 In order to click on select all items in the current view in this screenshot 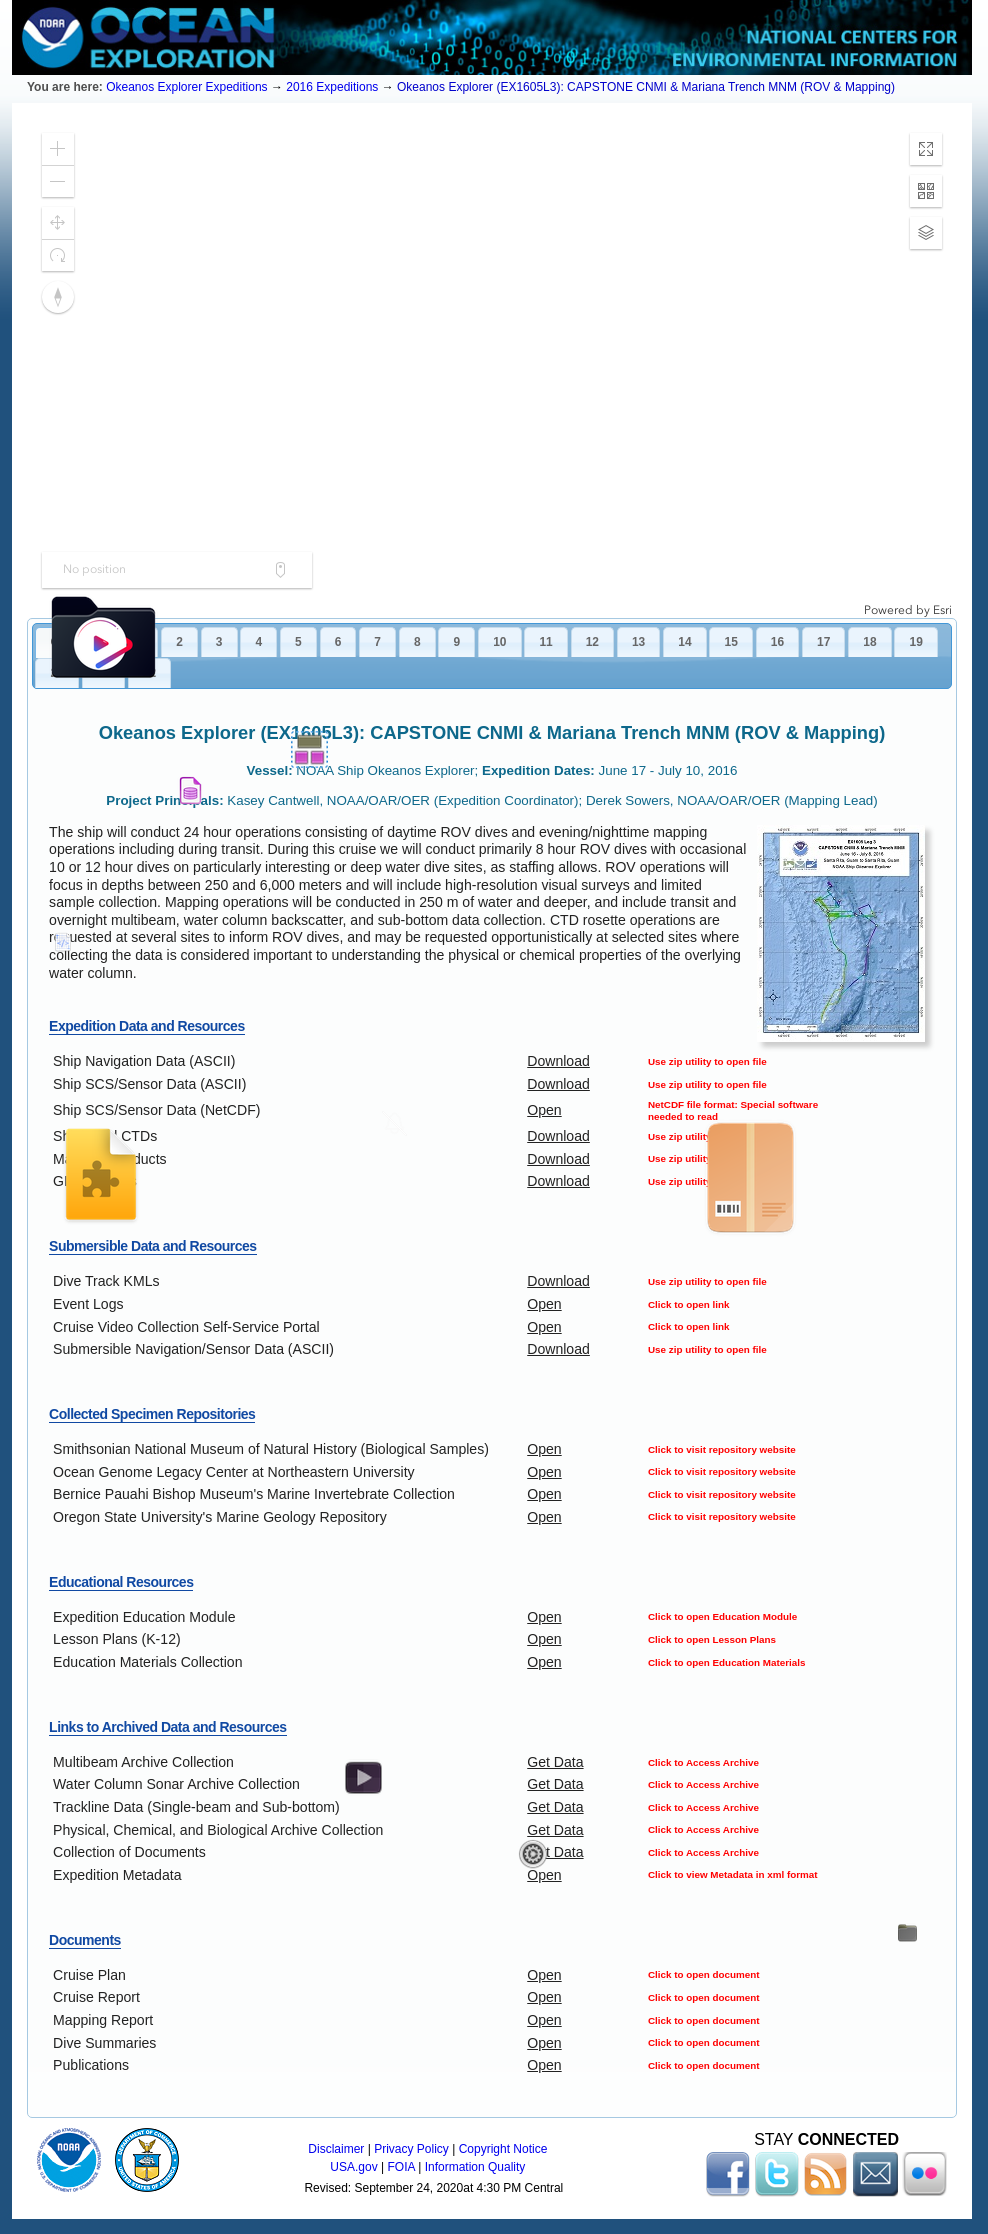, I will do `click(309, 749)`.